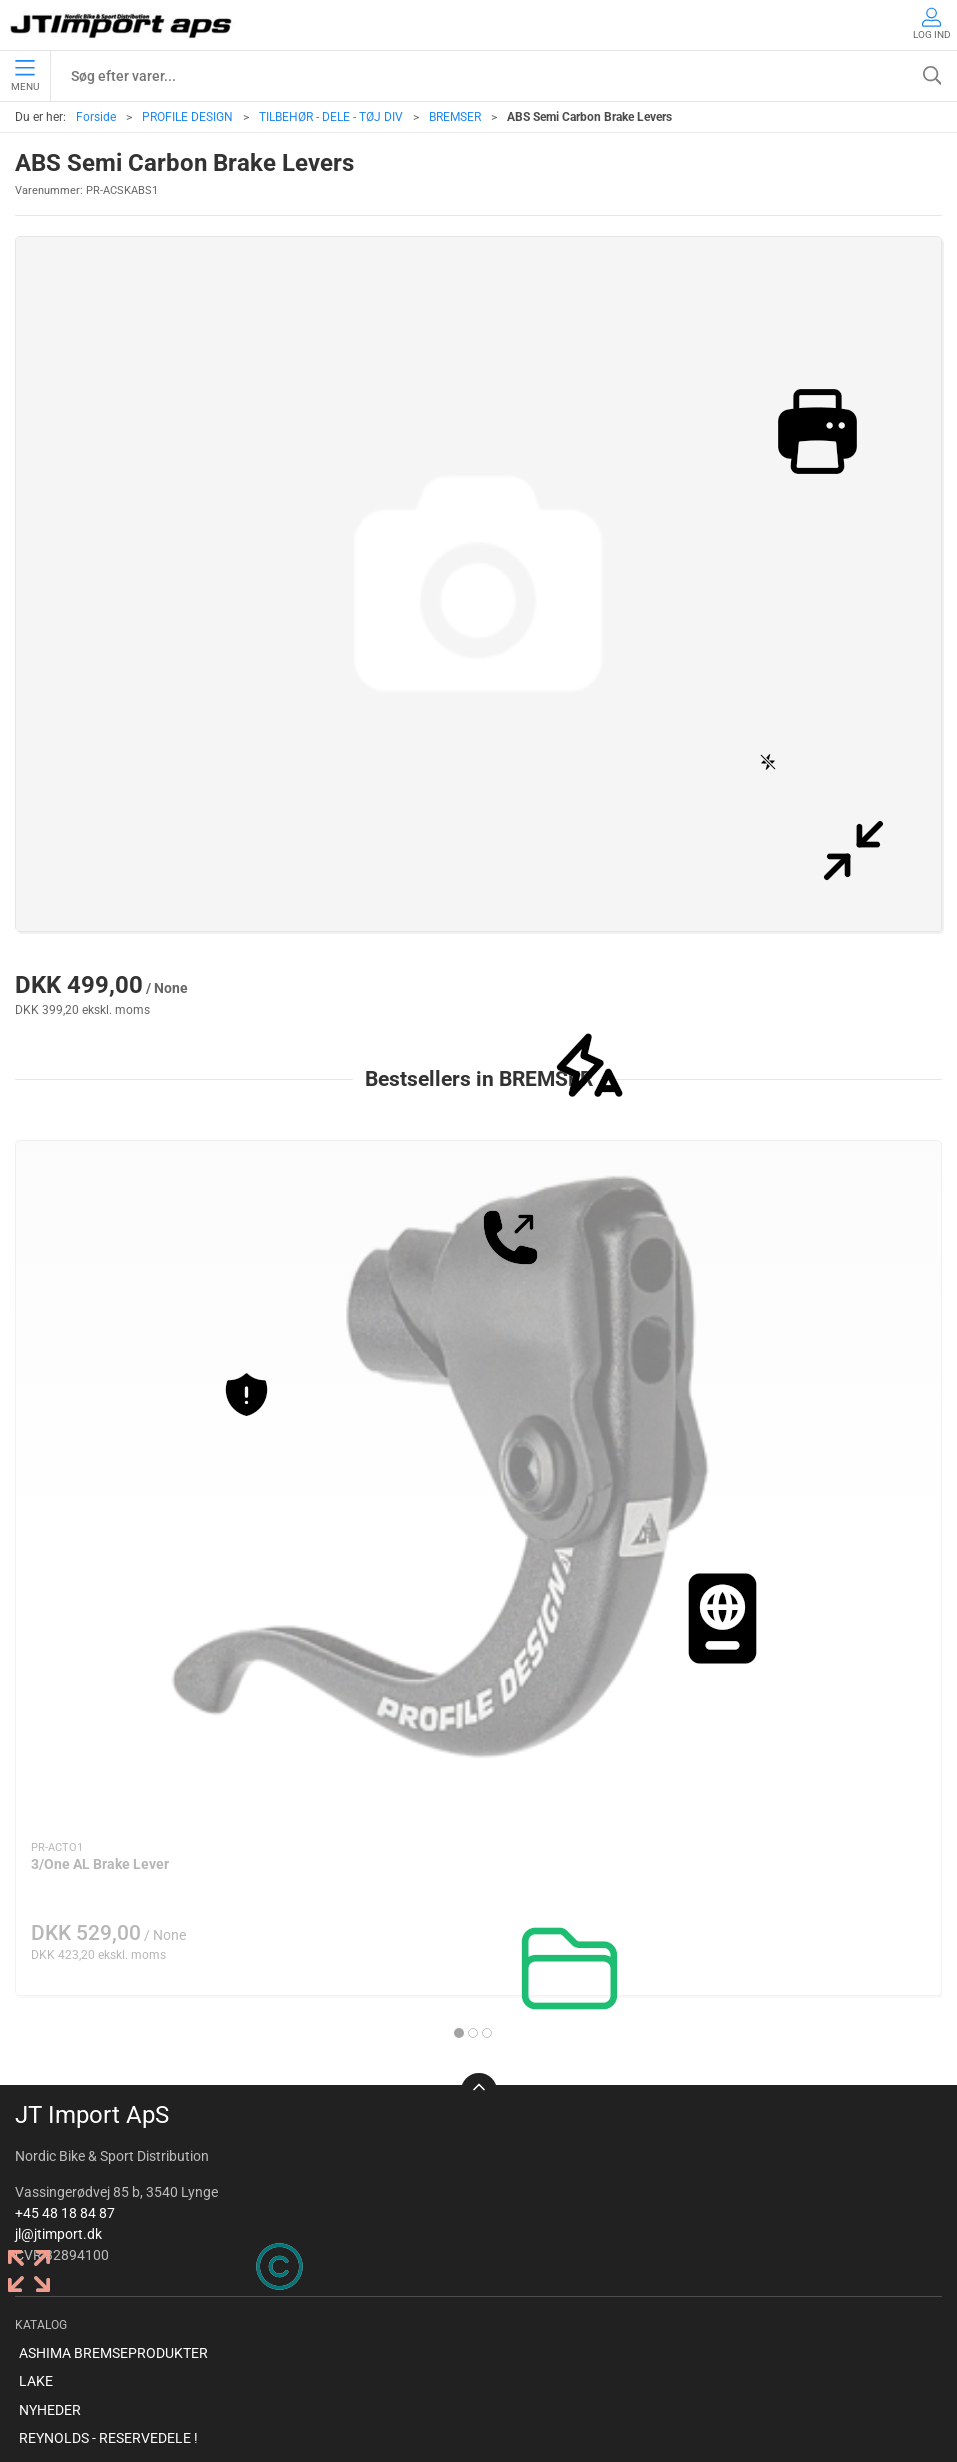  Describe the element at coordinates (588, 1067) in the screenshot. I see `auto-enhance or quick optimize content` at that location.